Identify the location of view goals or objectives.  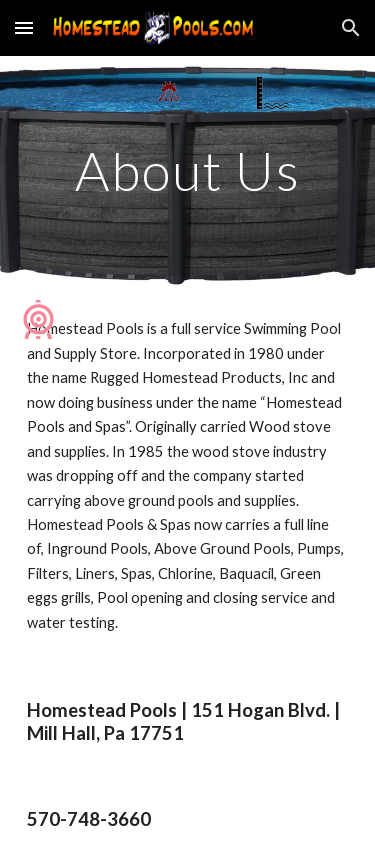
(38, 319).